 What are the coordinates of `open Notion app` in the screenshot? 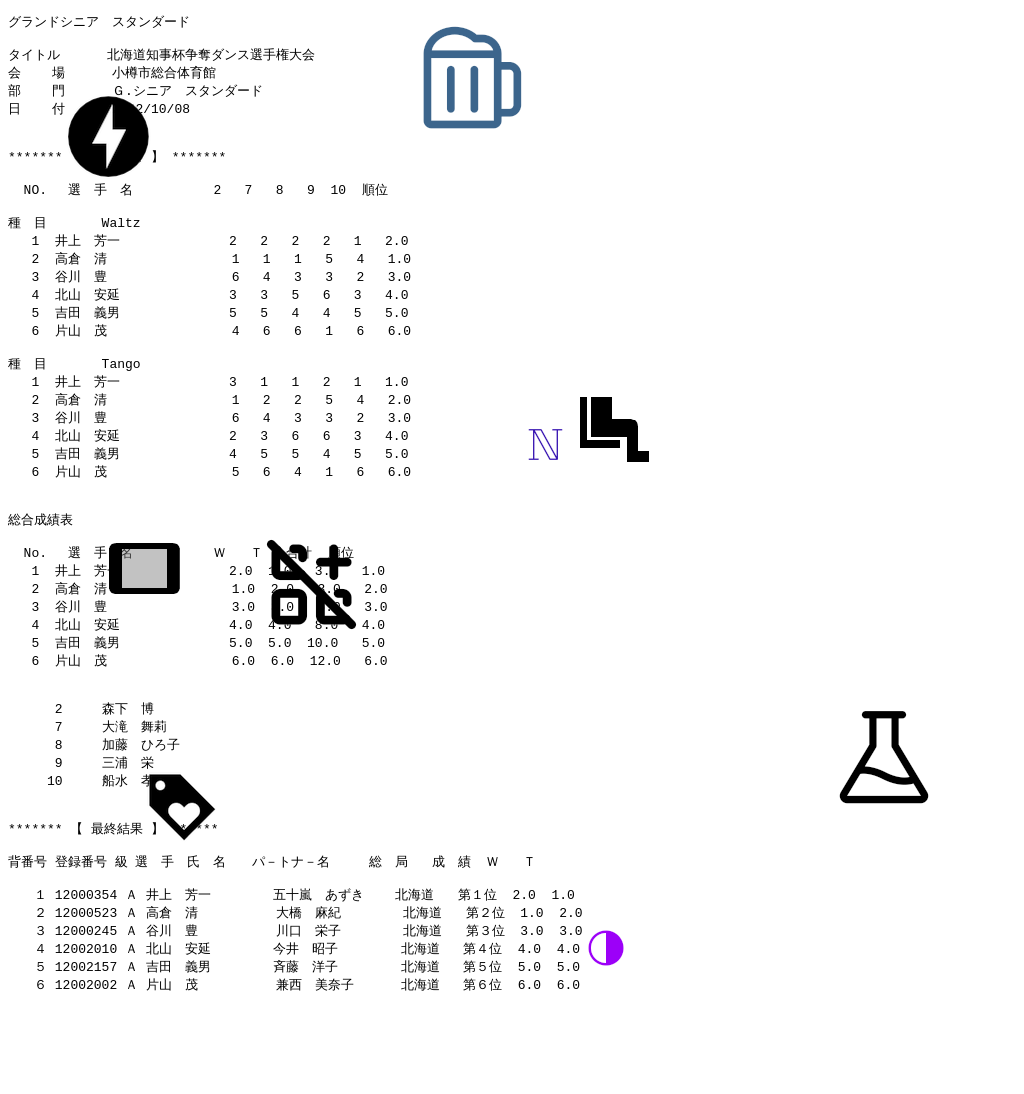 It's located at (545, 444).